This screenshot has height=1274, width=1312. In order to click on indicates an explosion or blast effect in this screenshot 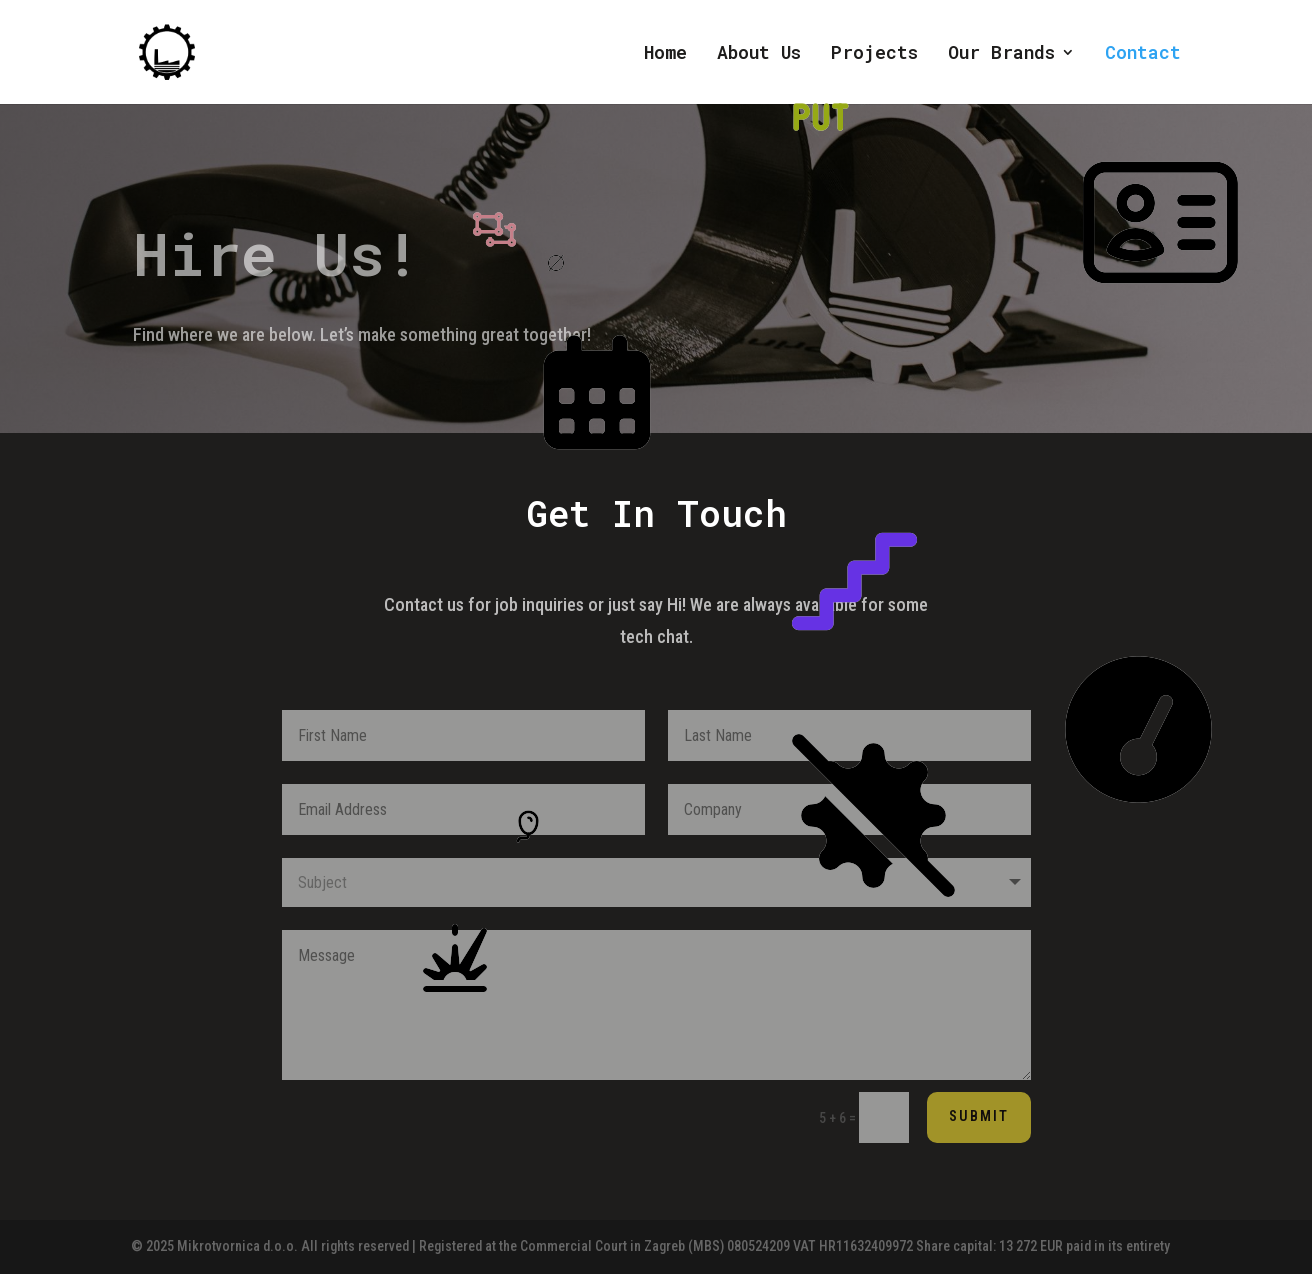, I will do `click(455, 960)`.